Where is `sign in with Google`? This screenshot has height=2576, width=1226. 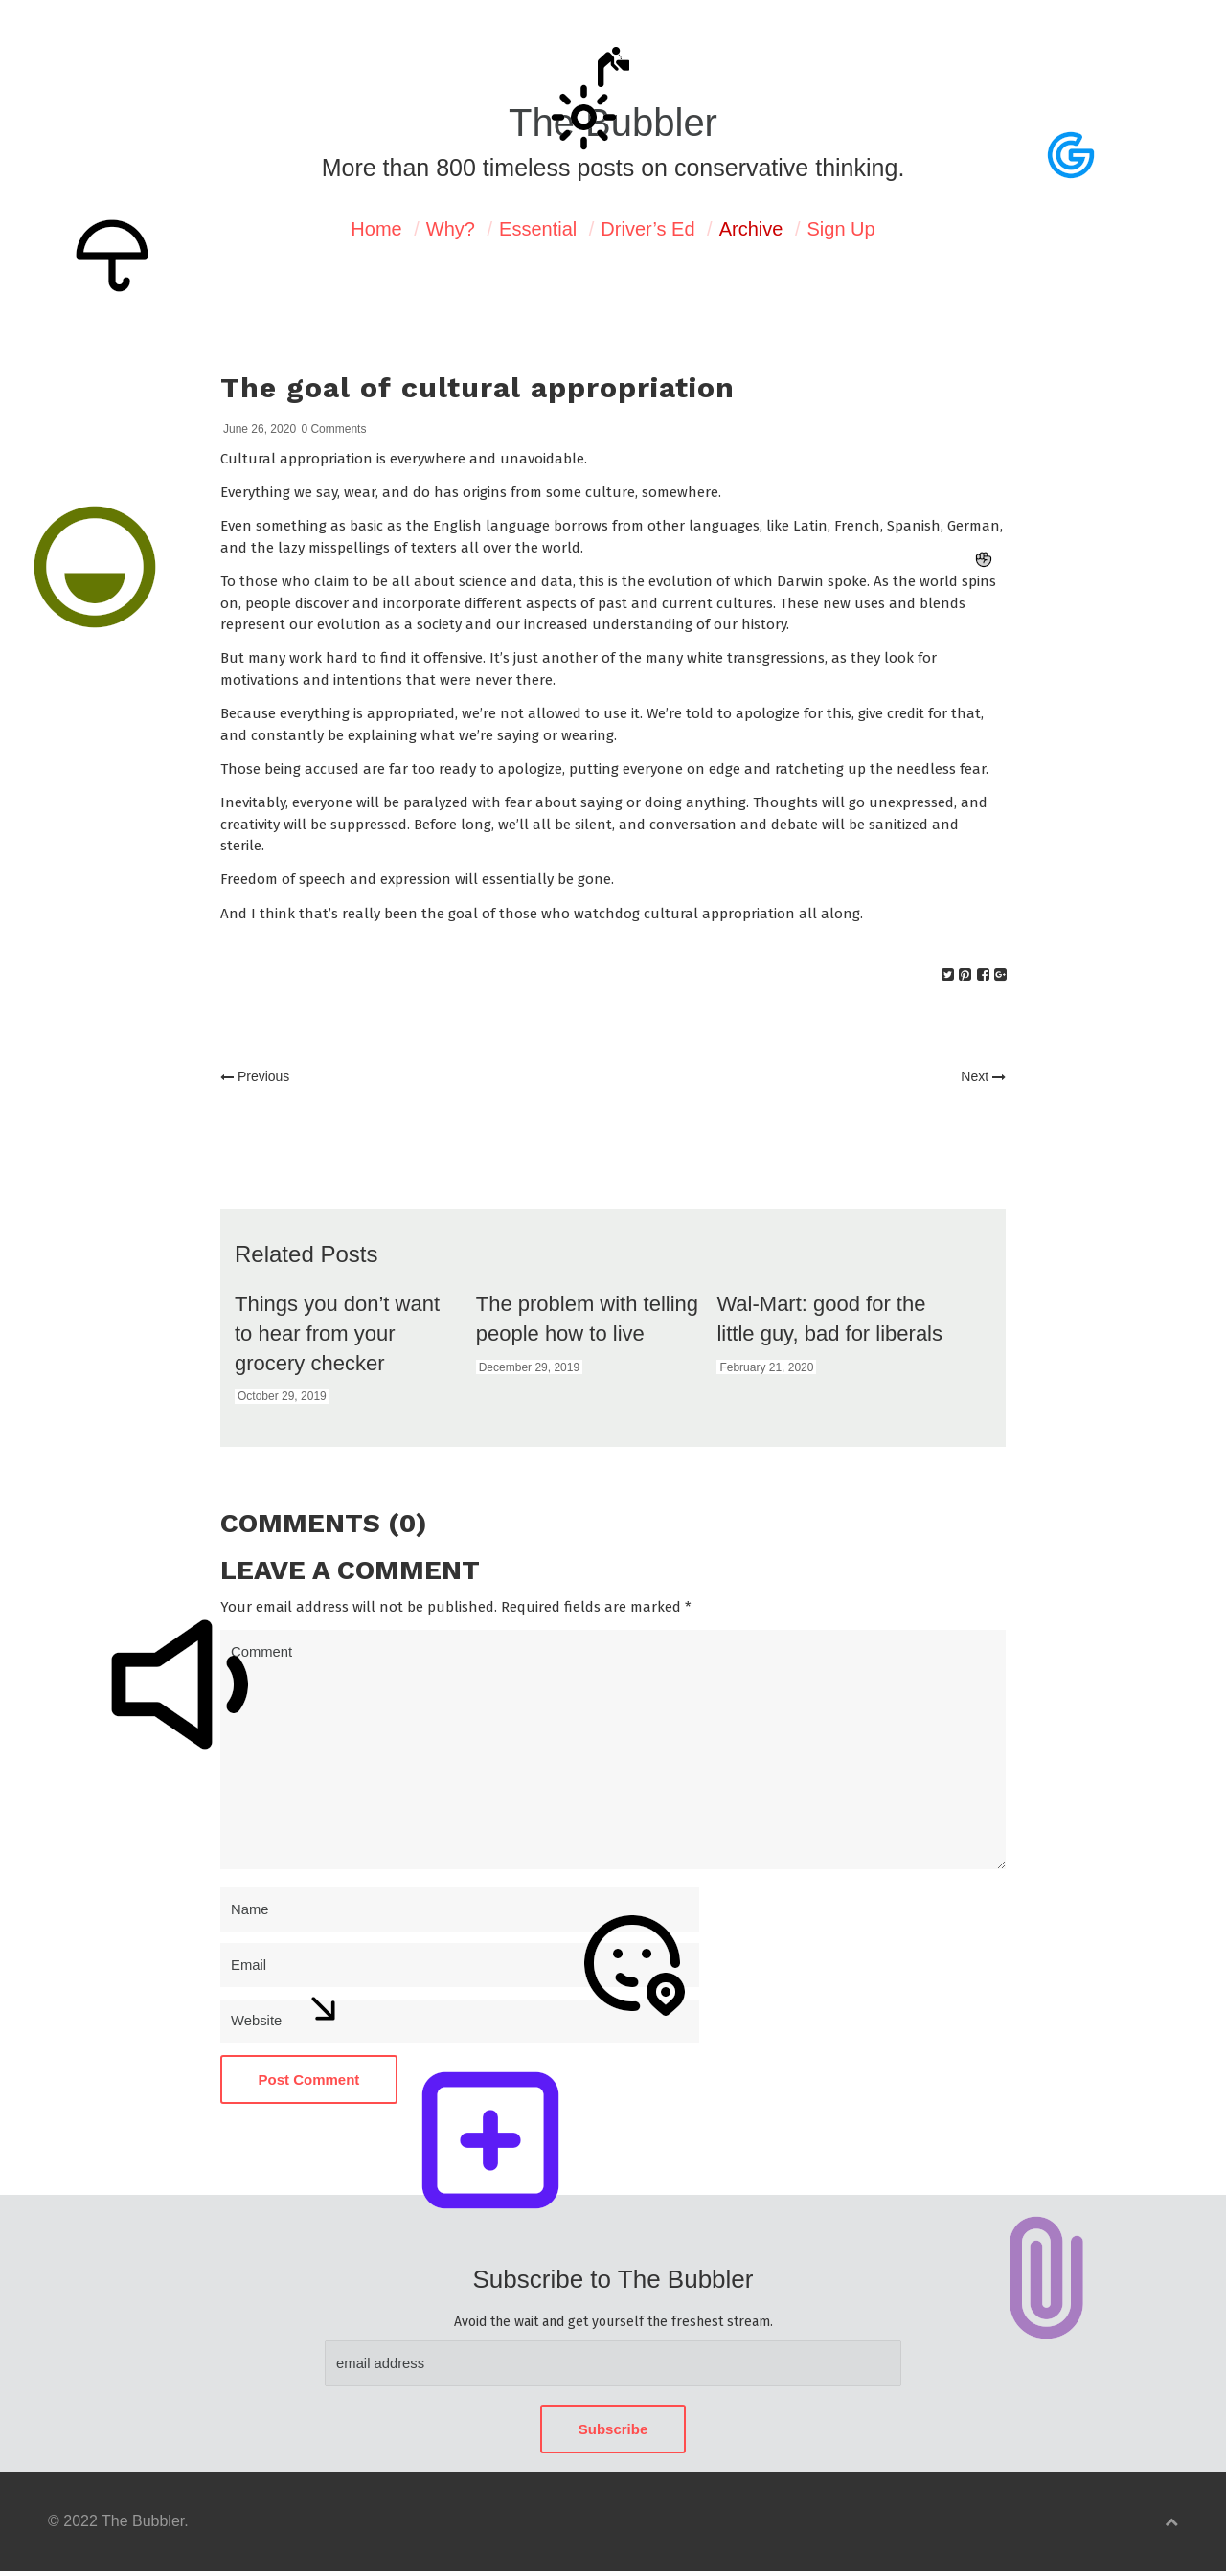 sign in with Google is located at coordinates (1071, 155).